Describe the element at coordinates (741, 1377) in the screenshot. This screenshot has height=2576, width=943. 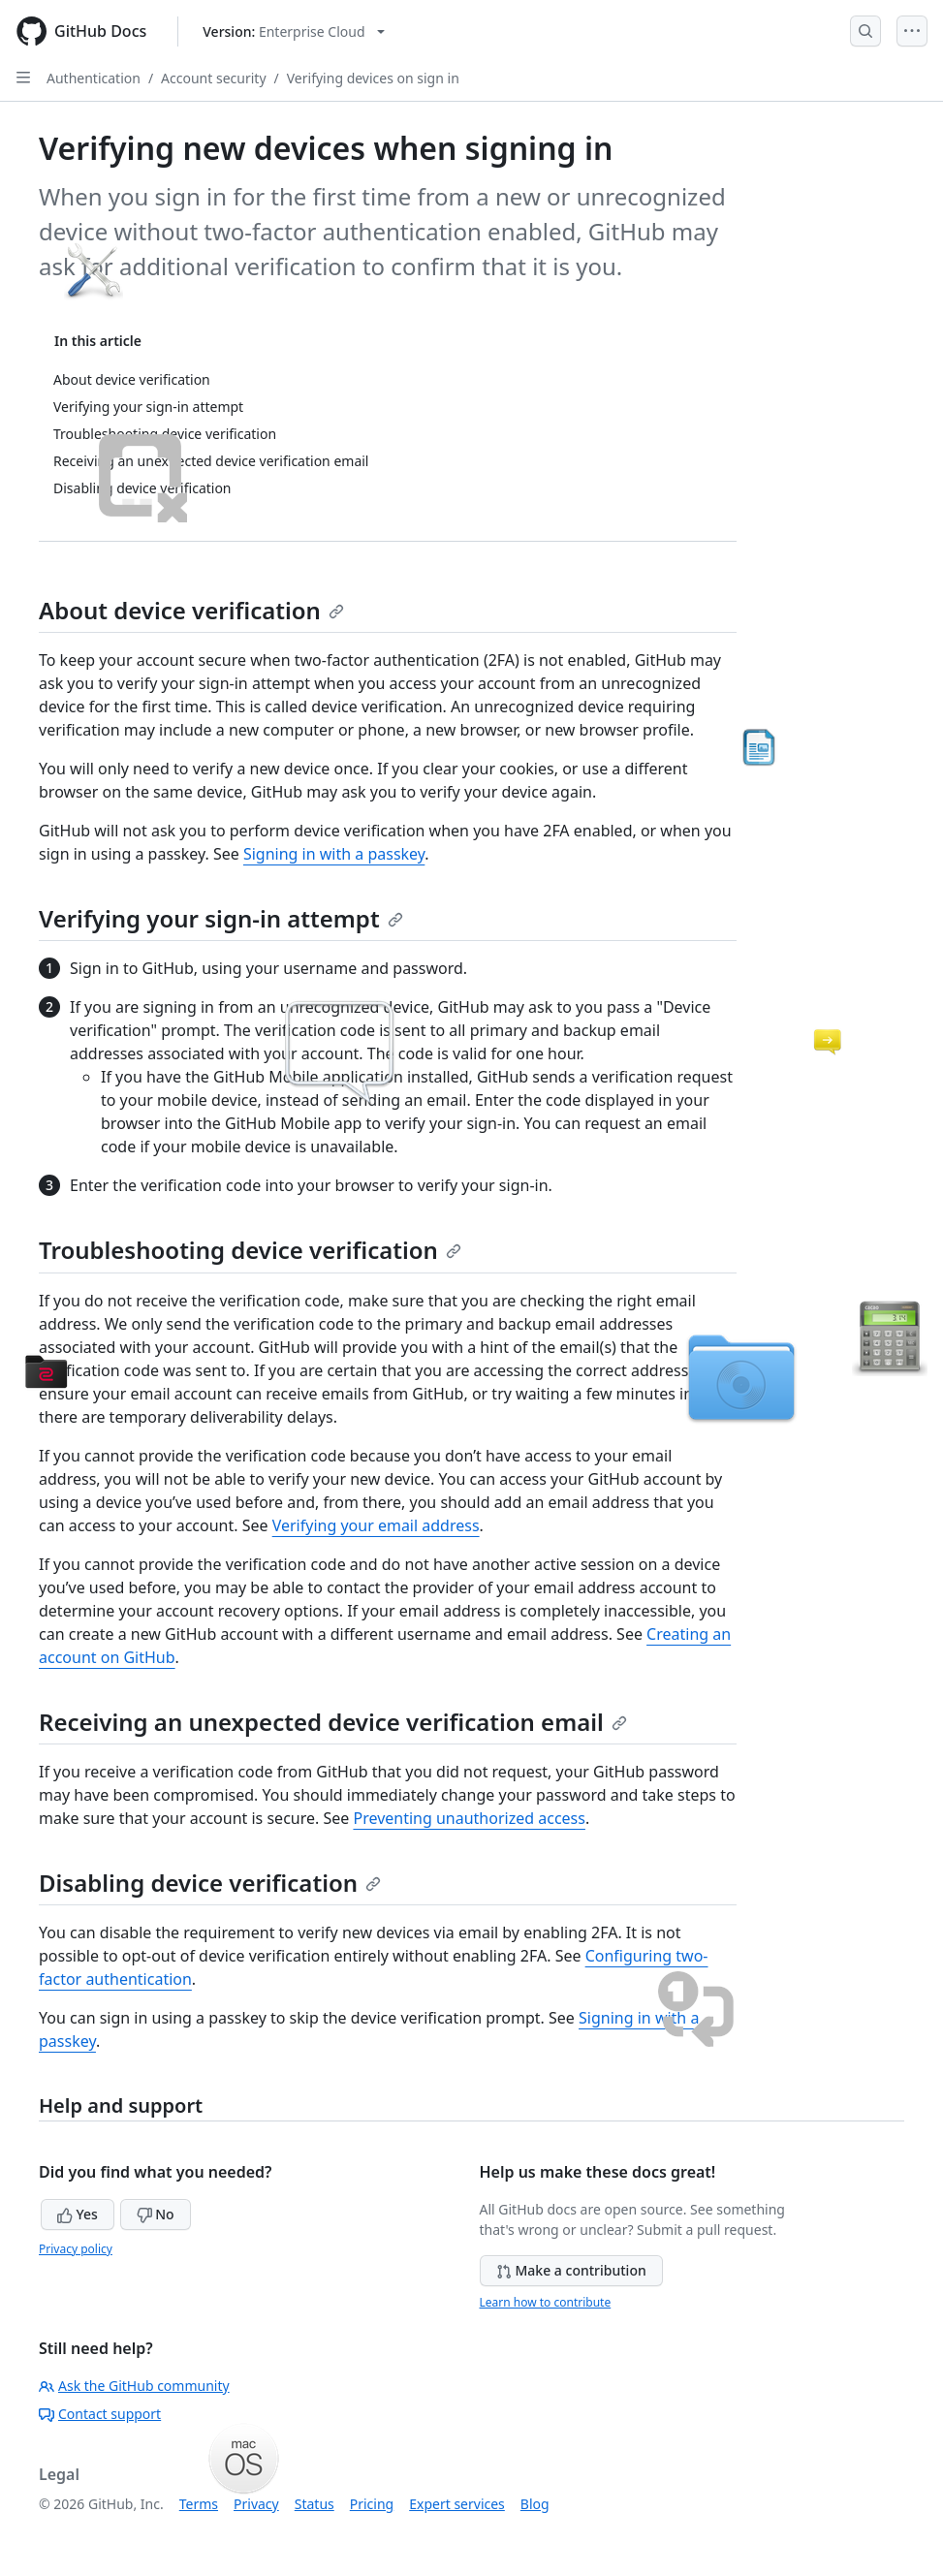
I see `open your recordings folder` at that location.